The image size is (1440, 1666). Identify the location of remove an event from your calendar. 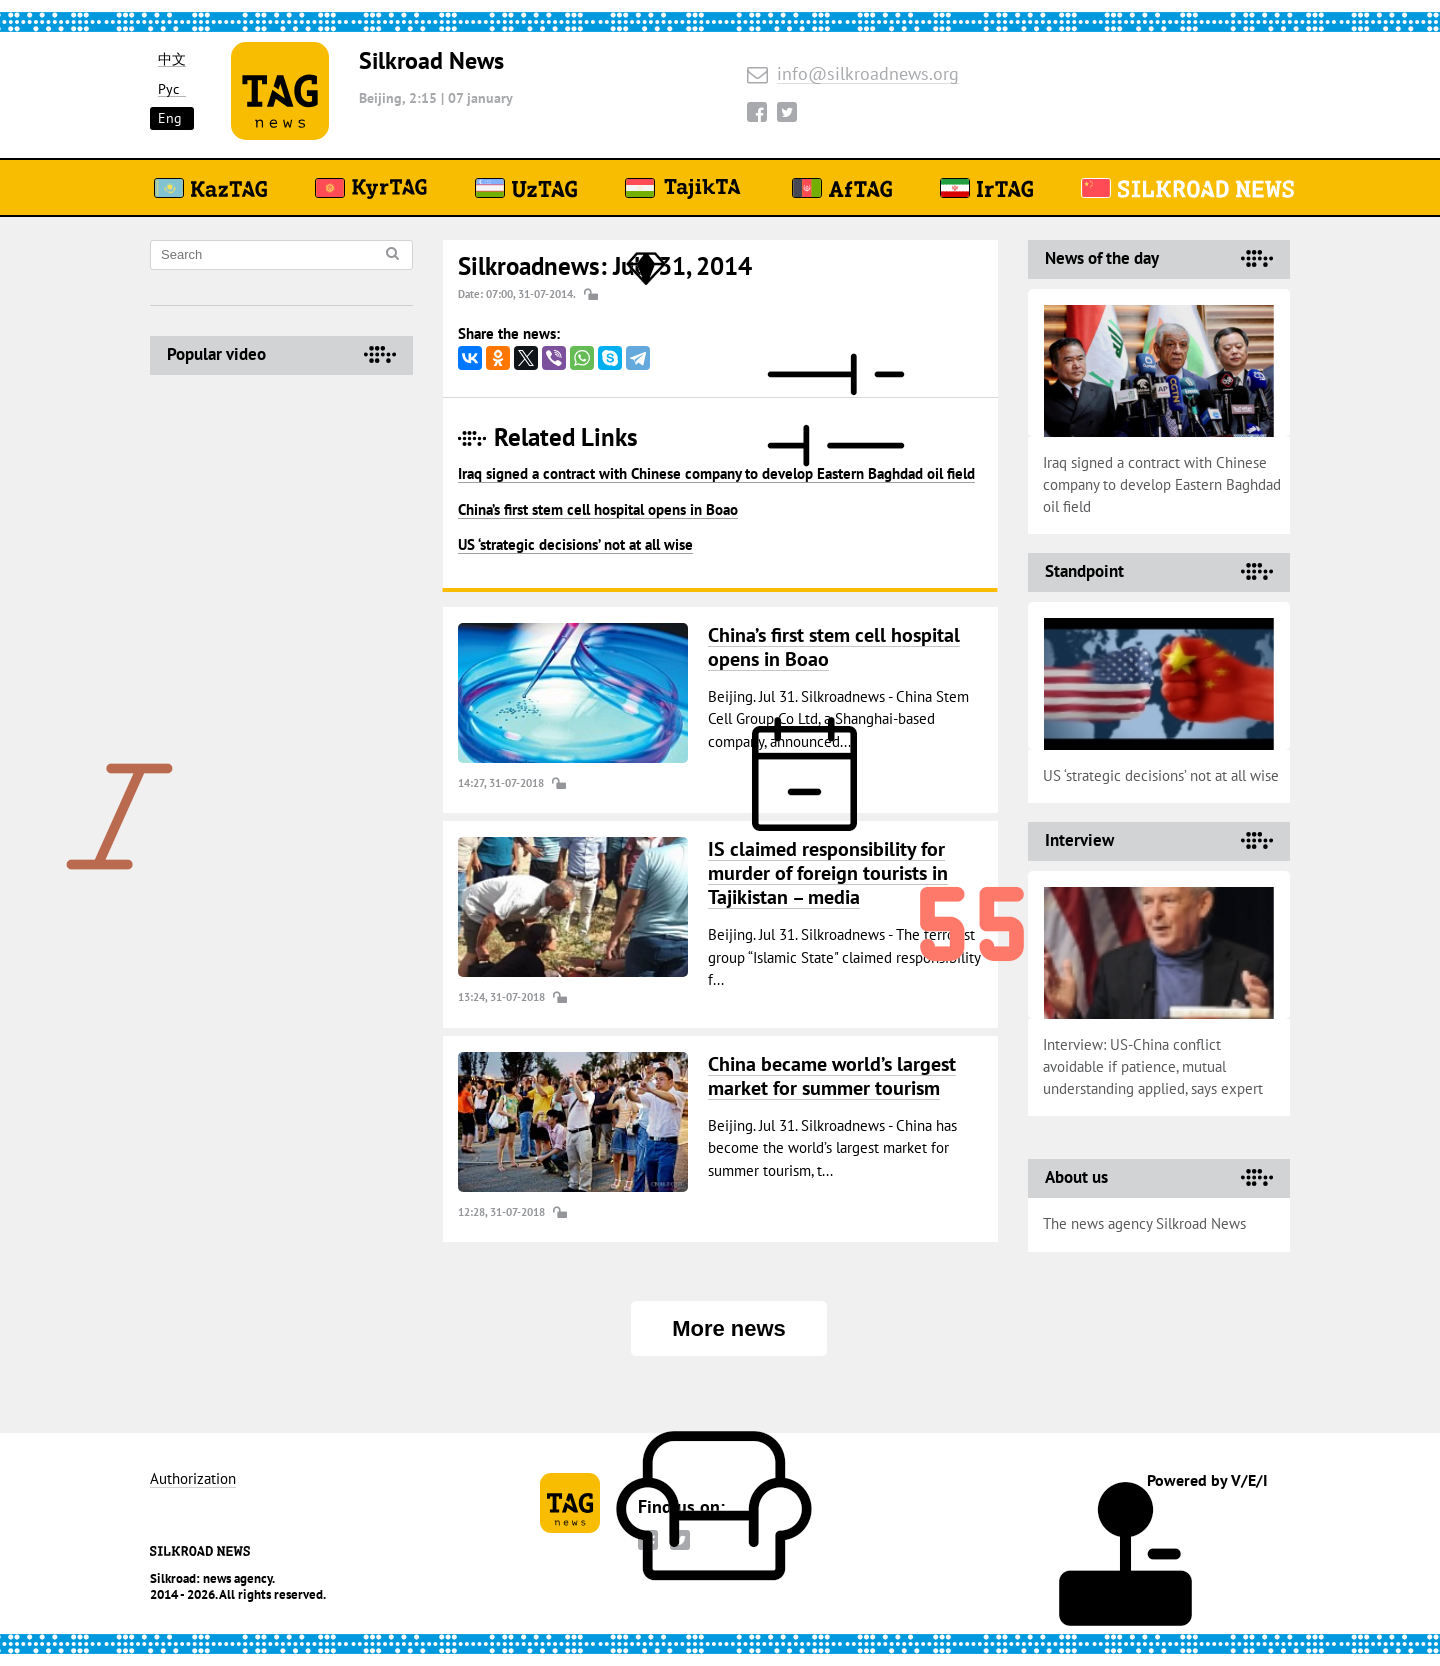
(804, 778).